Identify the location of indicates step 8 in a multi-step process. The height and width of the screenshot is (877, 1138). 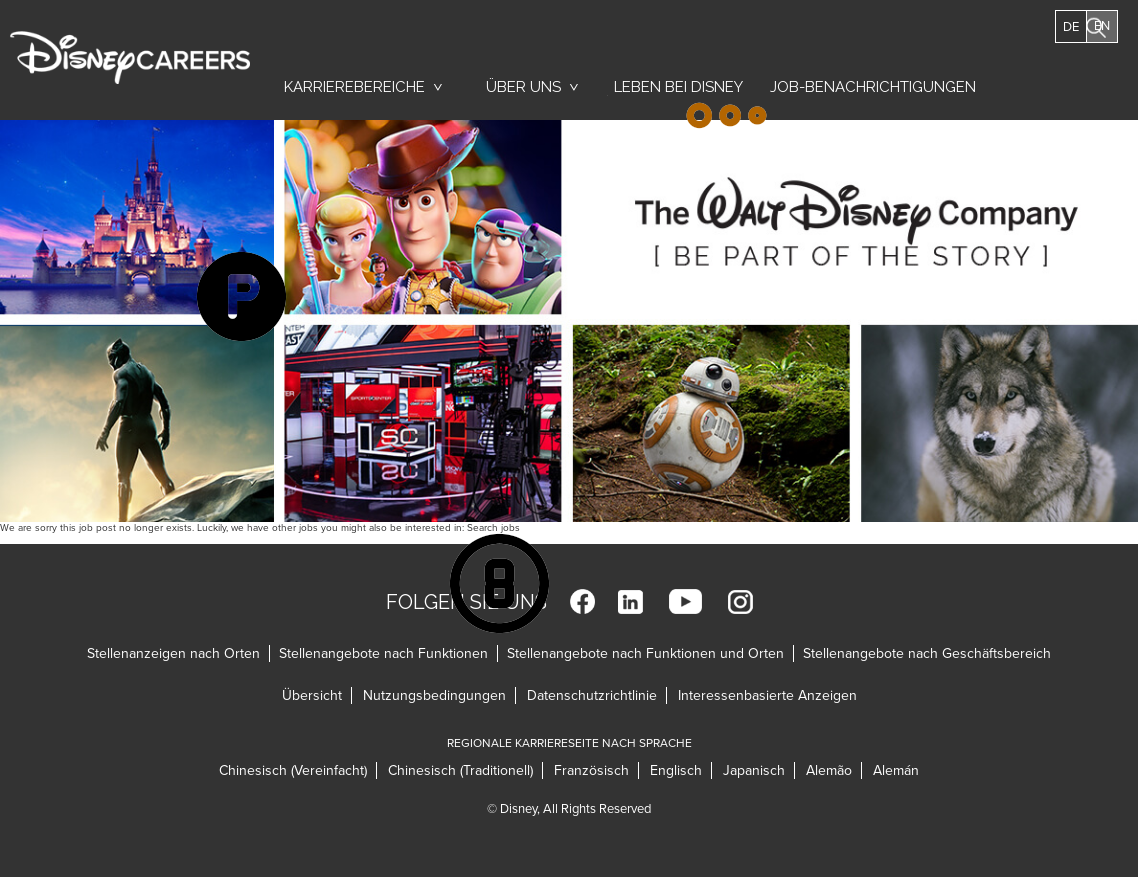
(499, 583).